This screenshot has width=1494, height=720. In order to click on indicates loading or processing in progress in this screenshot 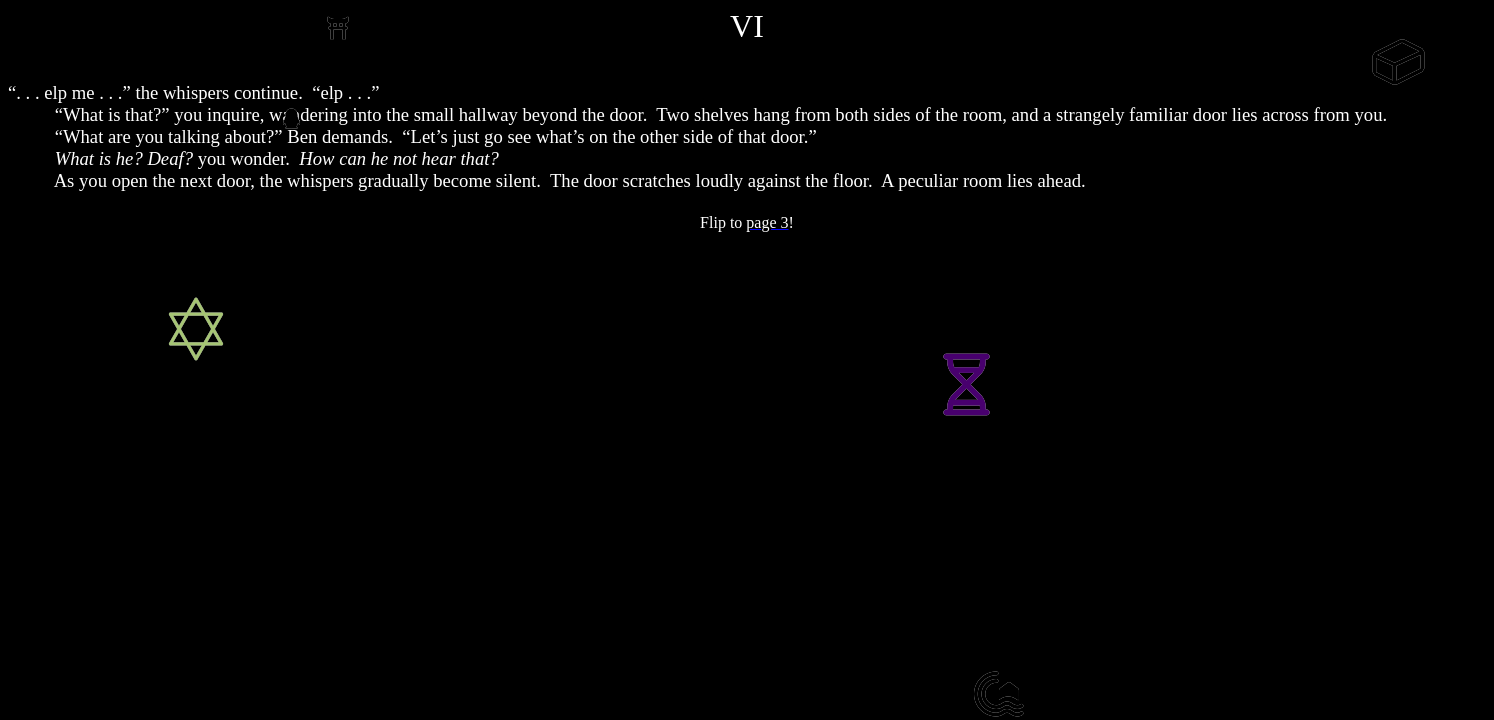, I will do `click(966, 384)`.